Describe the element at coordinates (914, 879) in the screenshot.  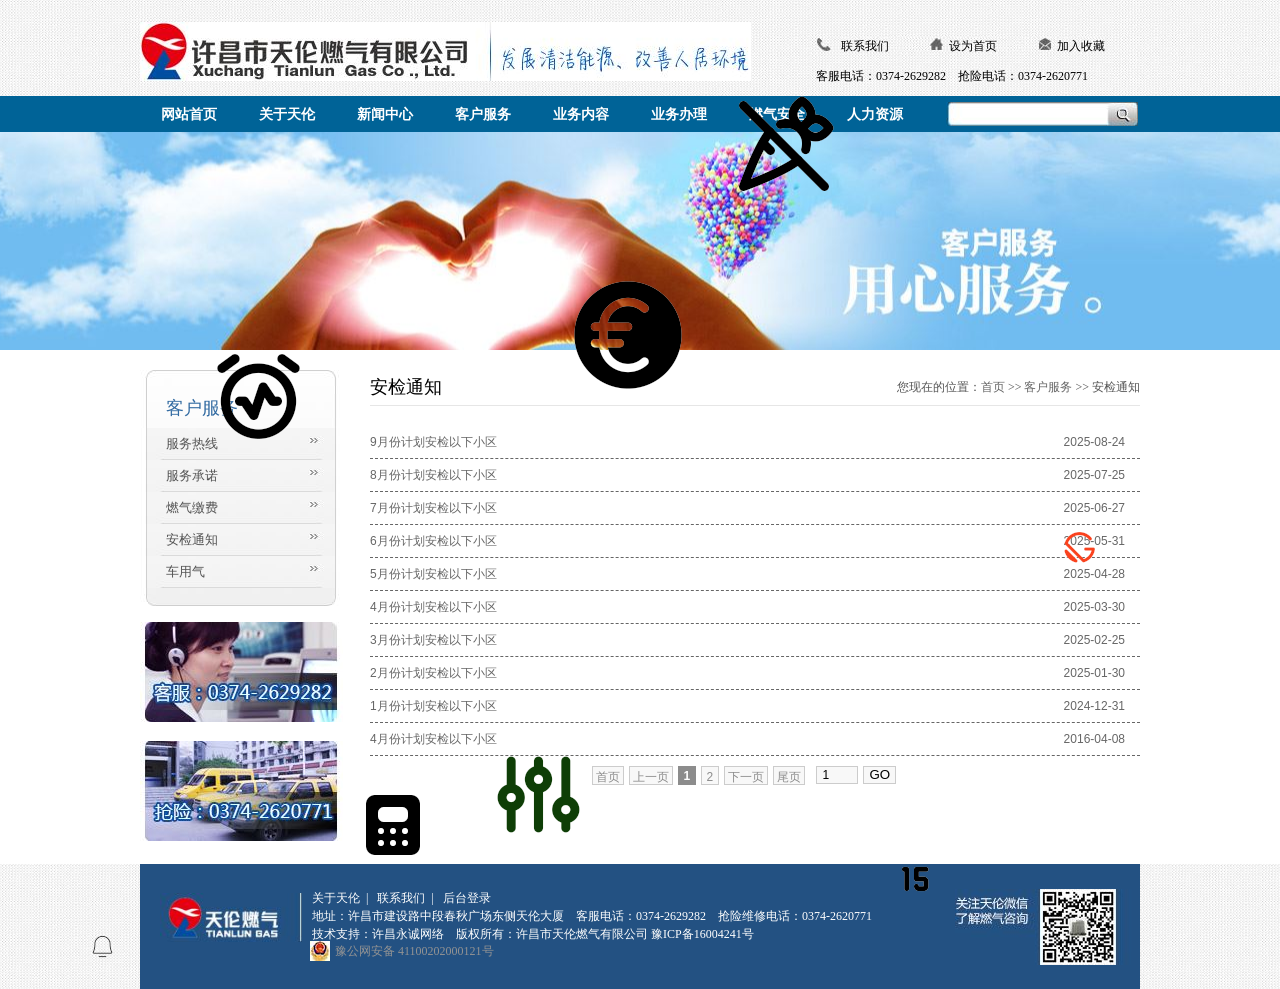
I see `indicates 15 unread items or notifications` at that location.